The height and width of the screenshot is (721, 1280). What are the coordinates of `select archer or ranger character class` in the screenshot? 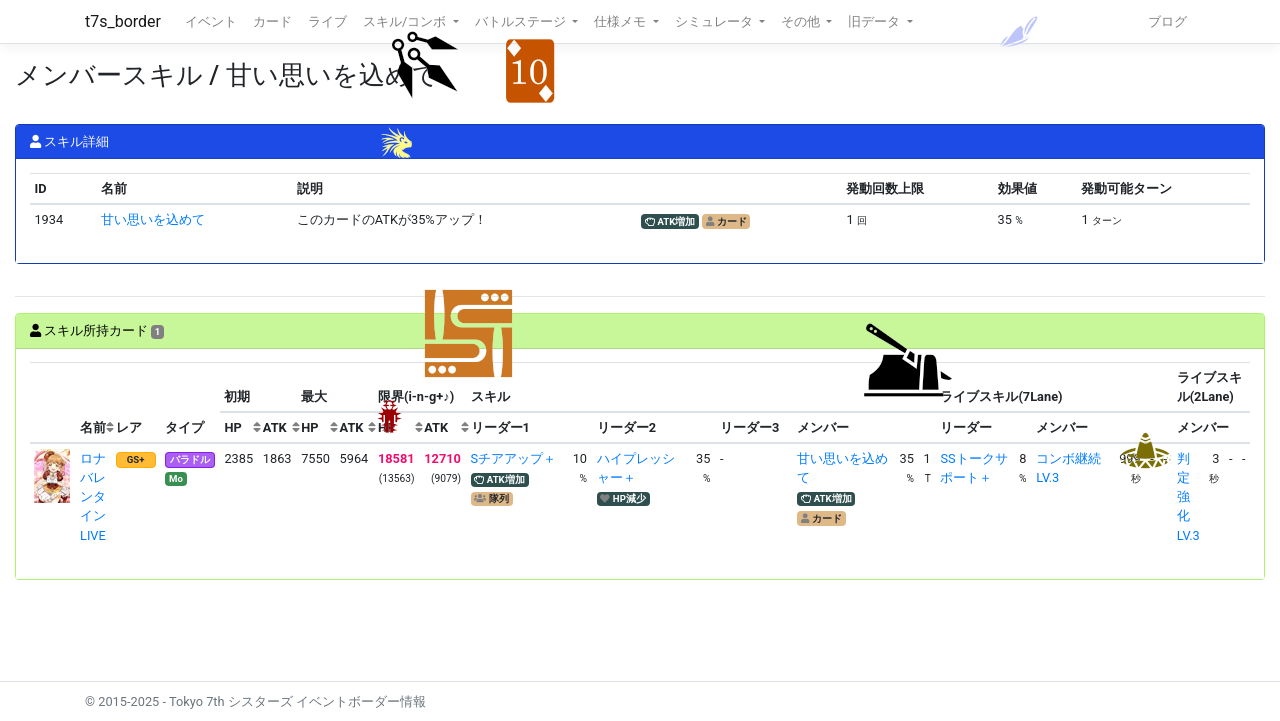 It's located at (1018, 32).